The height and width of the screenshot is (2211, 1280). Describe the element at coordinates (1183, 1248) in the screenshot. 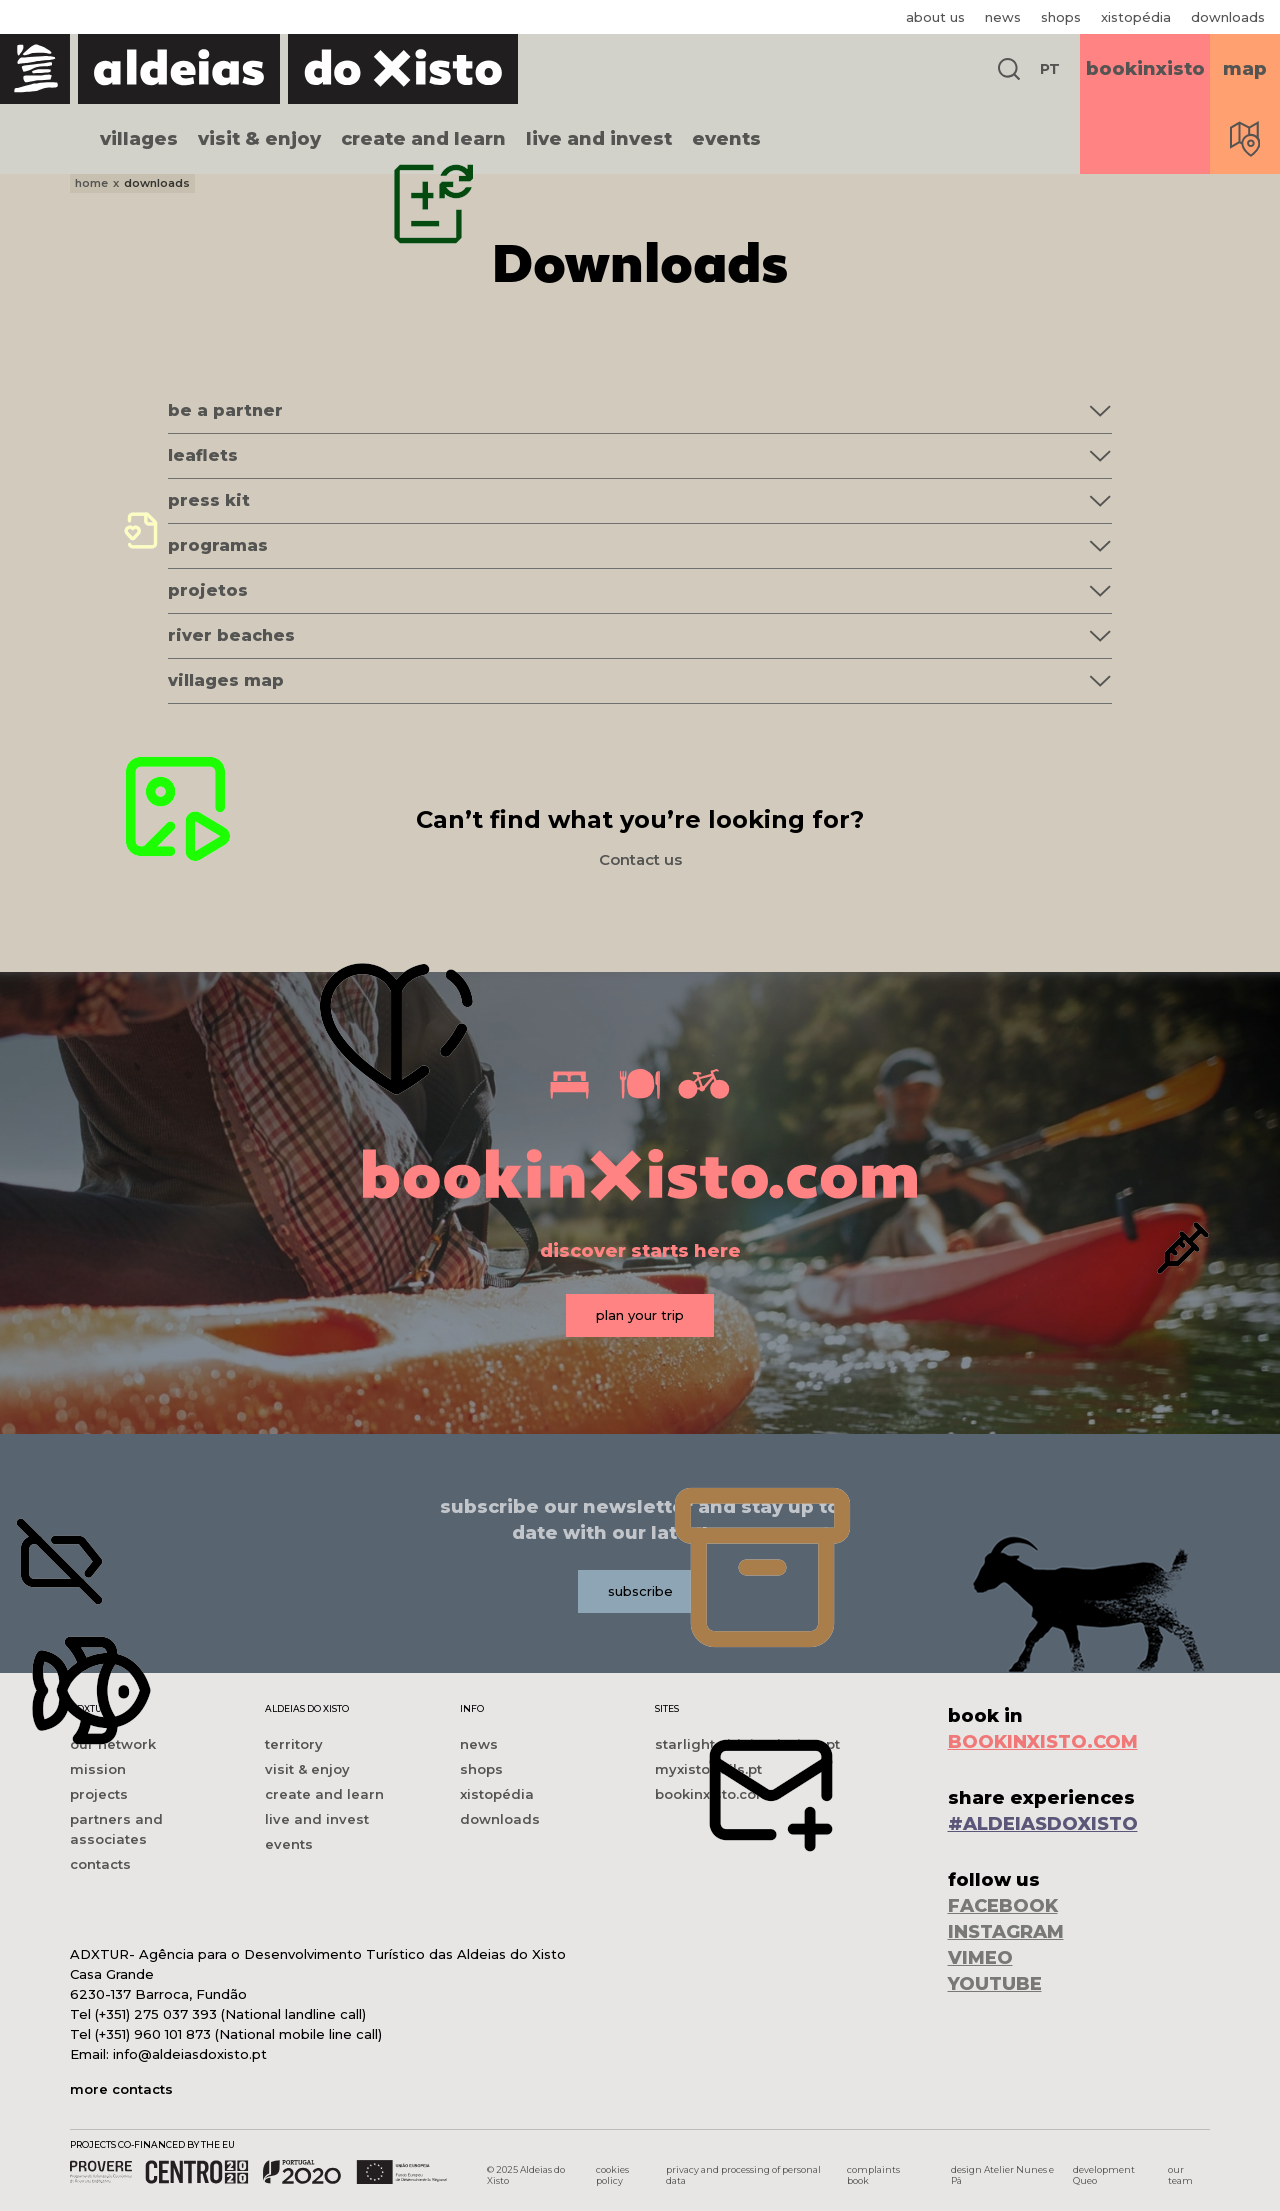

I see `access vaccination records` at that location.